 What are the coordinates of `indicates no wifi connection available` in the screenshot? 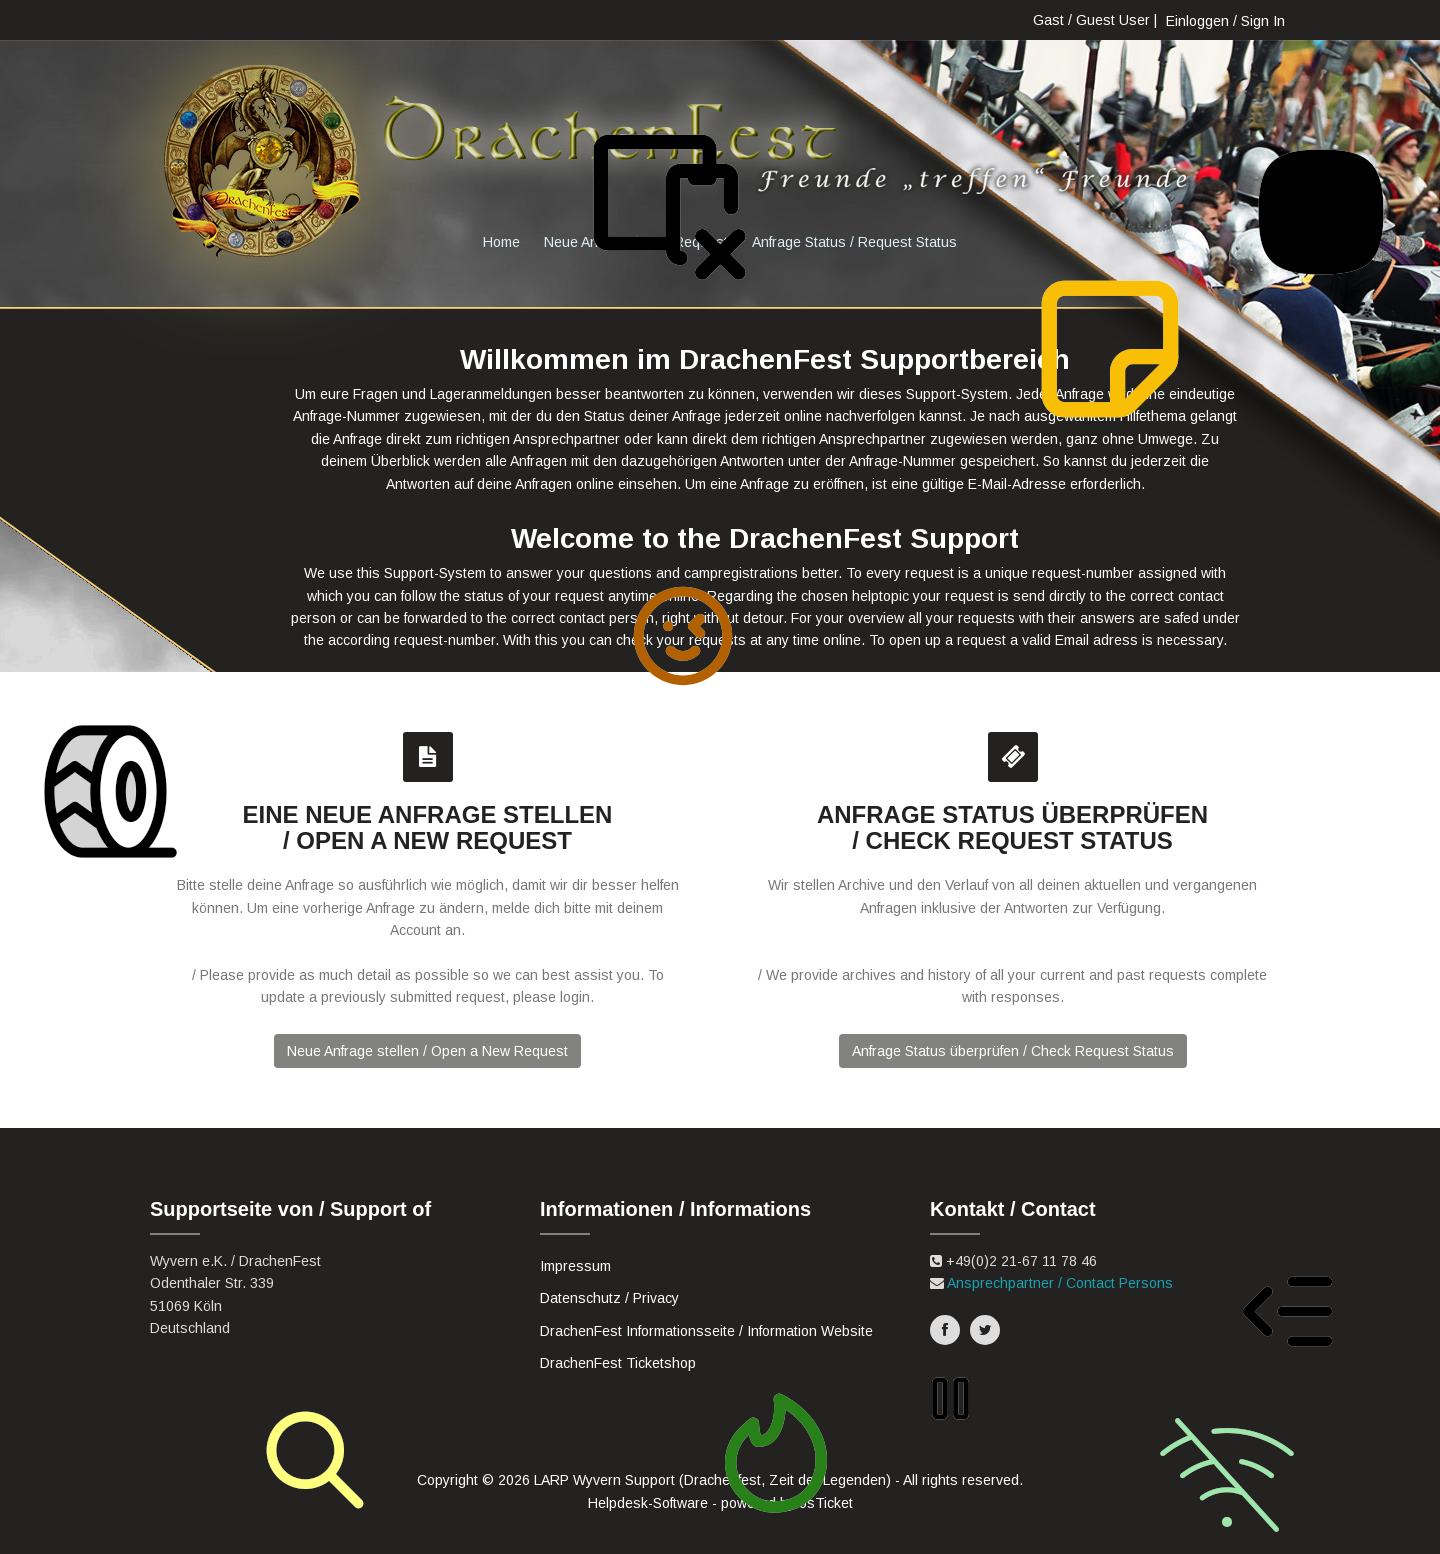 It's located at (1227, 1475).